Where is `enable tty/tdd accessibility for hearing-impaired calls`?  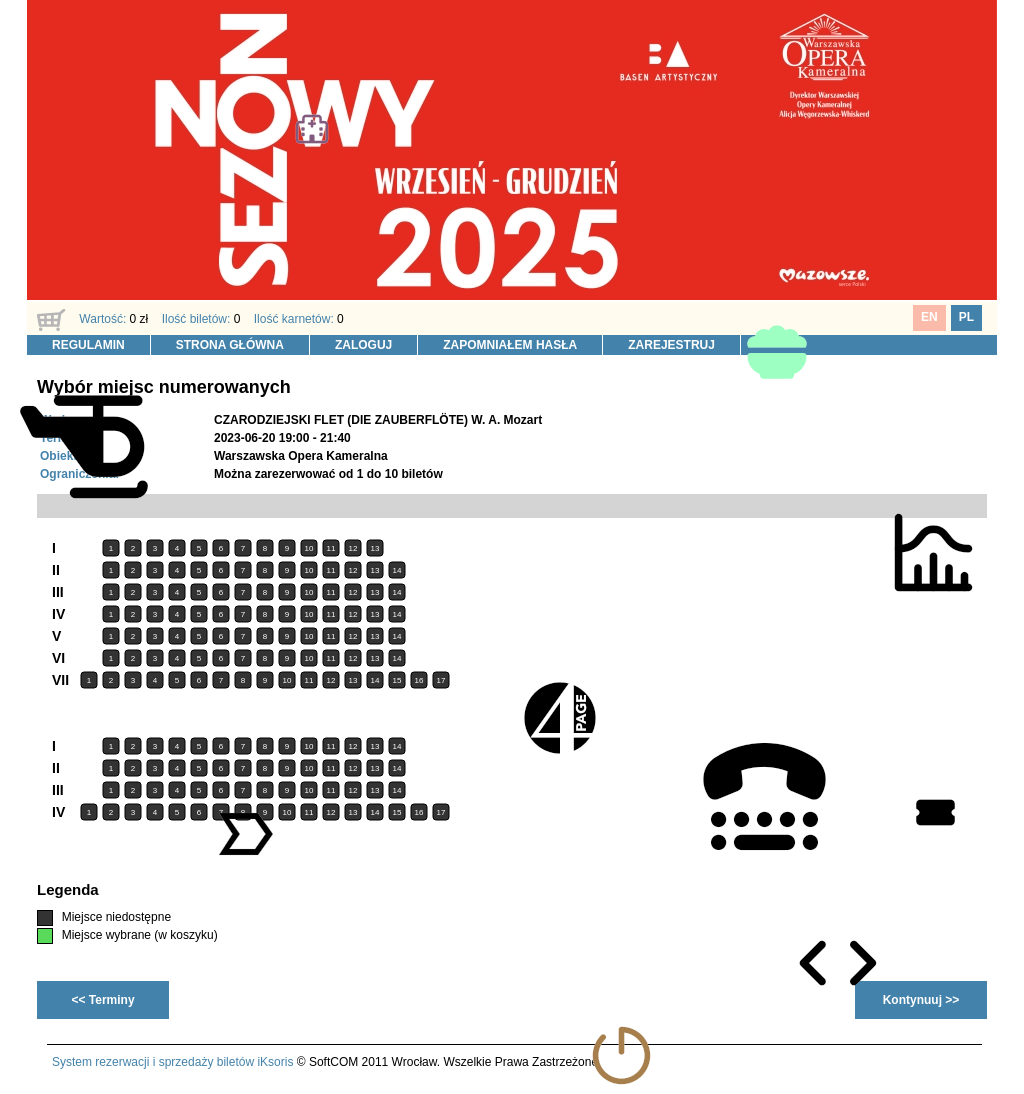
enable tty/tdd accessibility for hearing-impaired calls is located at coordinates (764, 796).